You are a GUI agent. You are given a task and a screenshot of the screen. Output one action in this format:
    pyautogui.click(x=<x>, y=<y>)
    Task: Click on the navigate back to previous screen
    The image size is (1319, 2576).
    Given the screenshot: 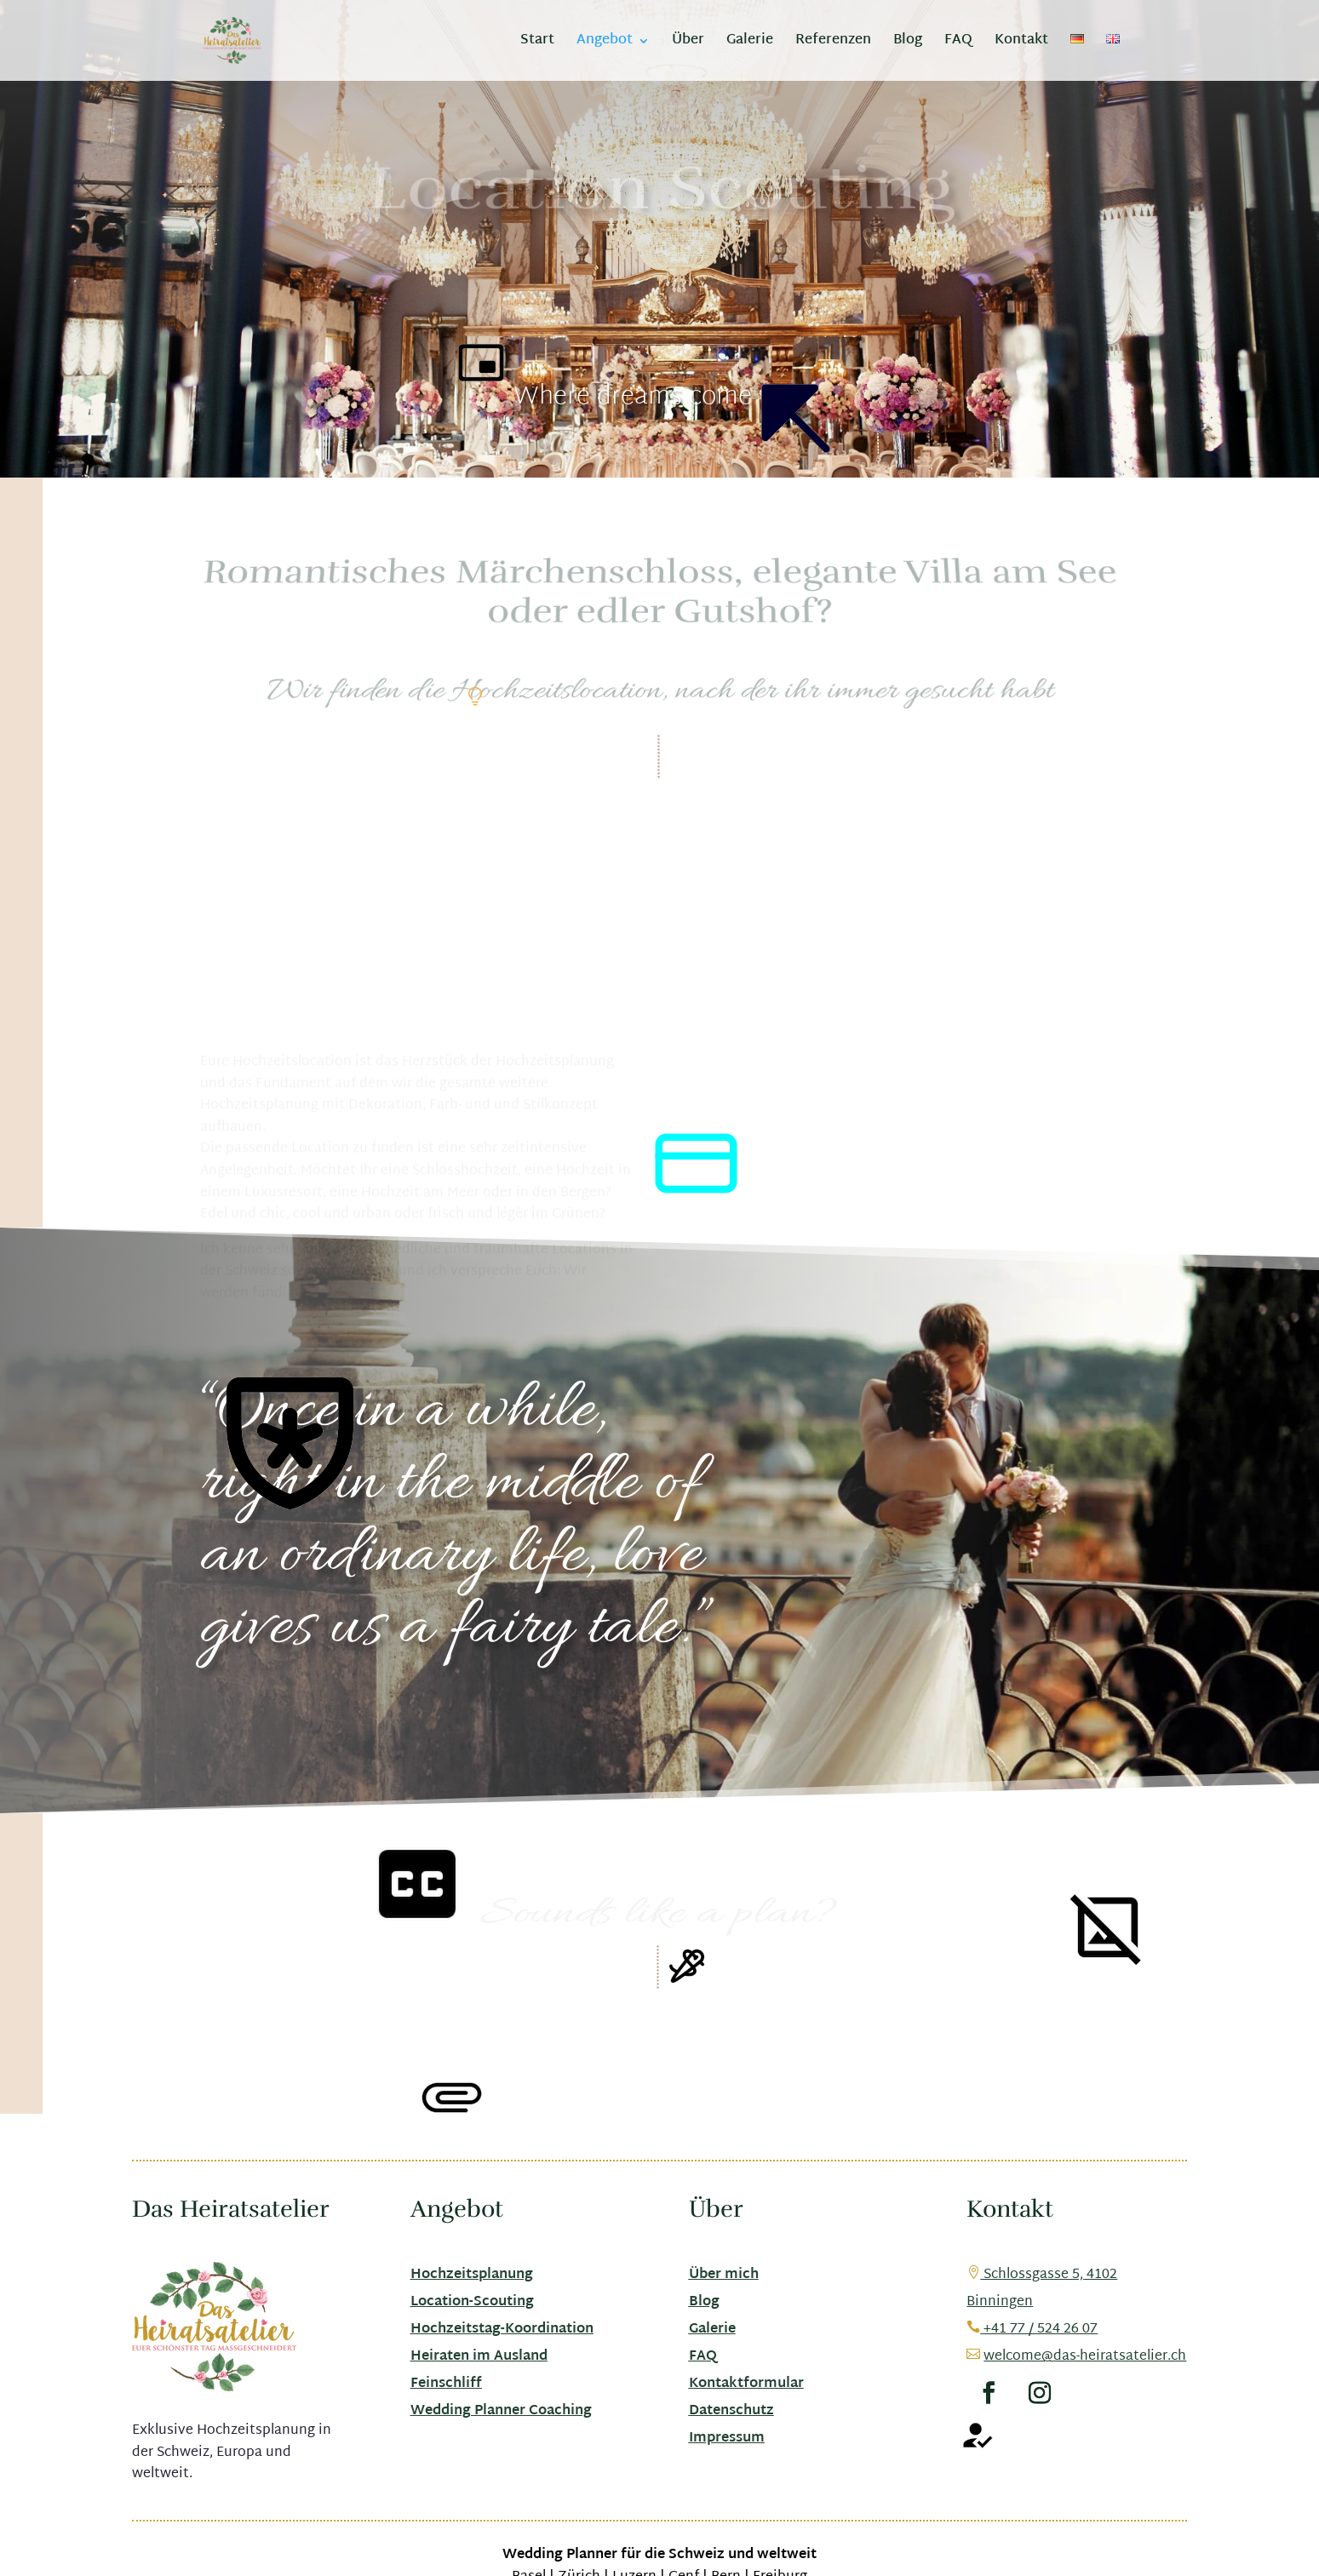 What is the action you would take?
    pyautogui.click(x=795, y=418)
    